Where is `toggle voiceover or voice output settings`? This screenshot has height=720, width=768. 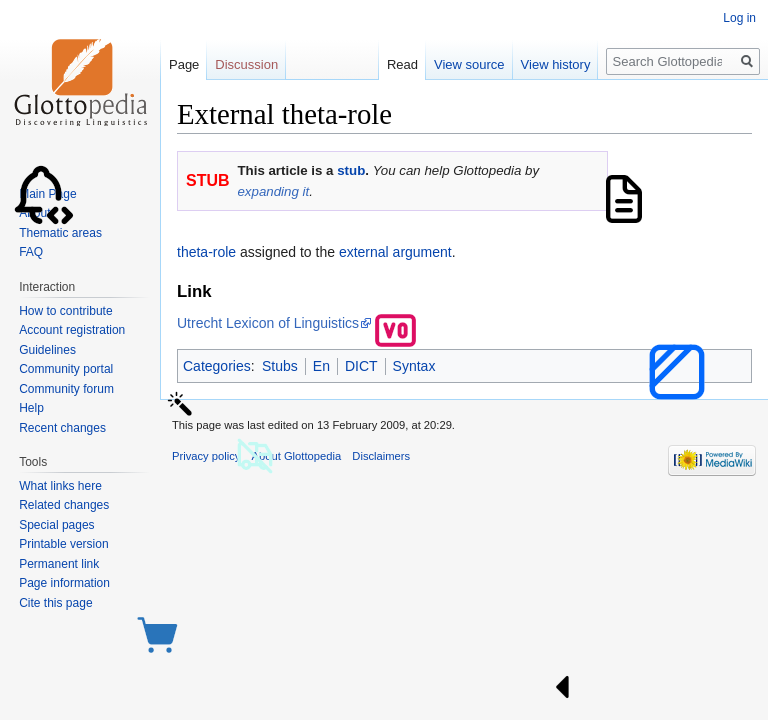 toggle voiceover or voice output settings is located at coordinates (395, 330).